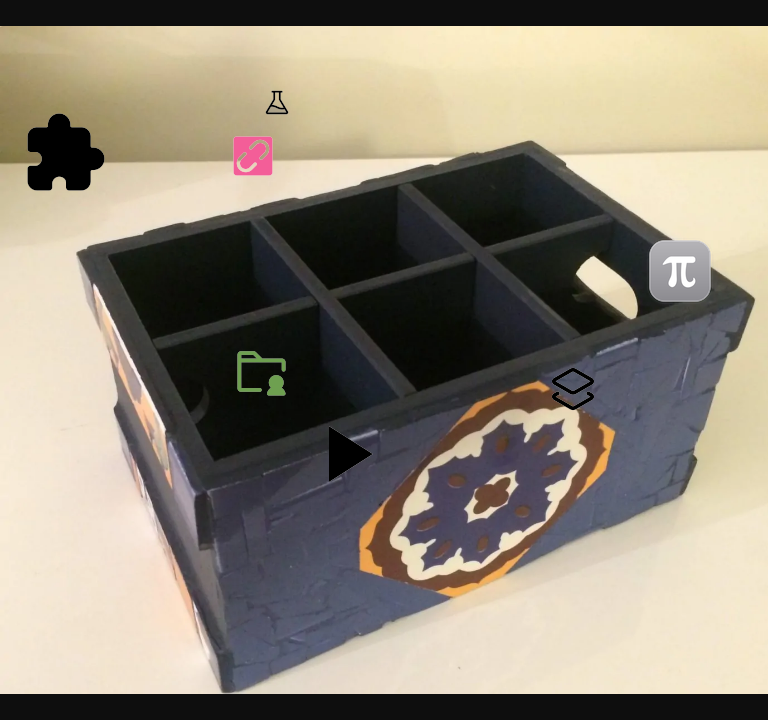 The height and width of the screenshot is (720, 768). What do you see at coordinates (277, 103) in the screenshot?
I see `access lab or experimental features` at bounding box center [277, 103].